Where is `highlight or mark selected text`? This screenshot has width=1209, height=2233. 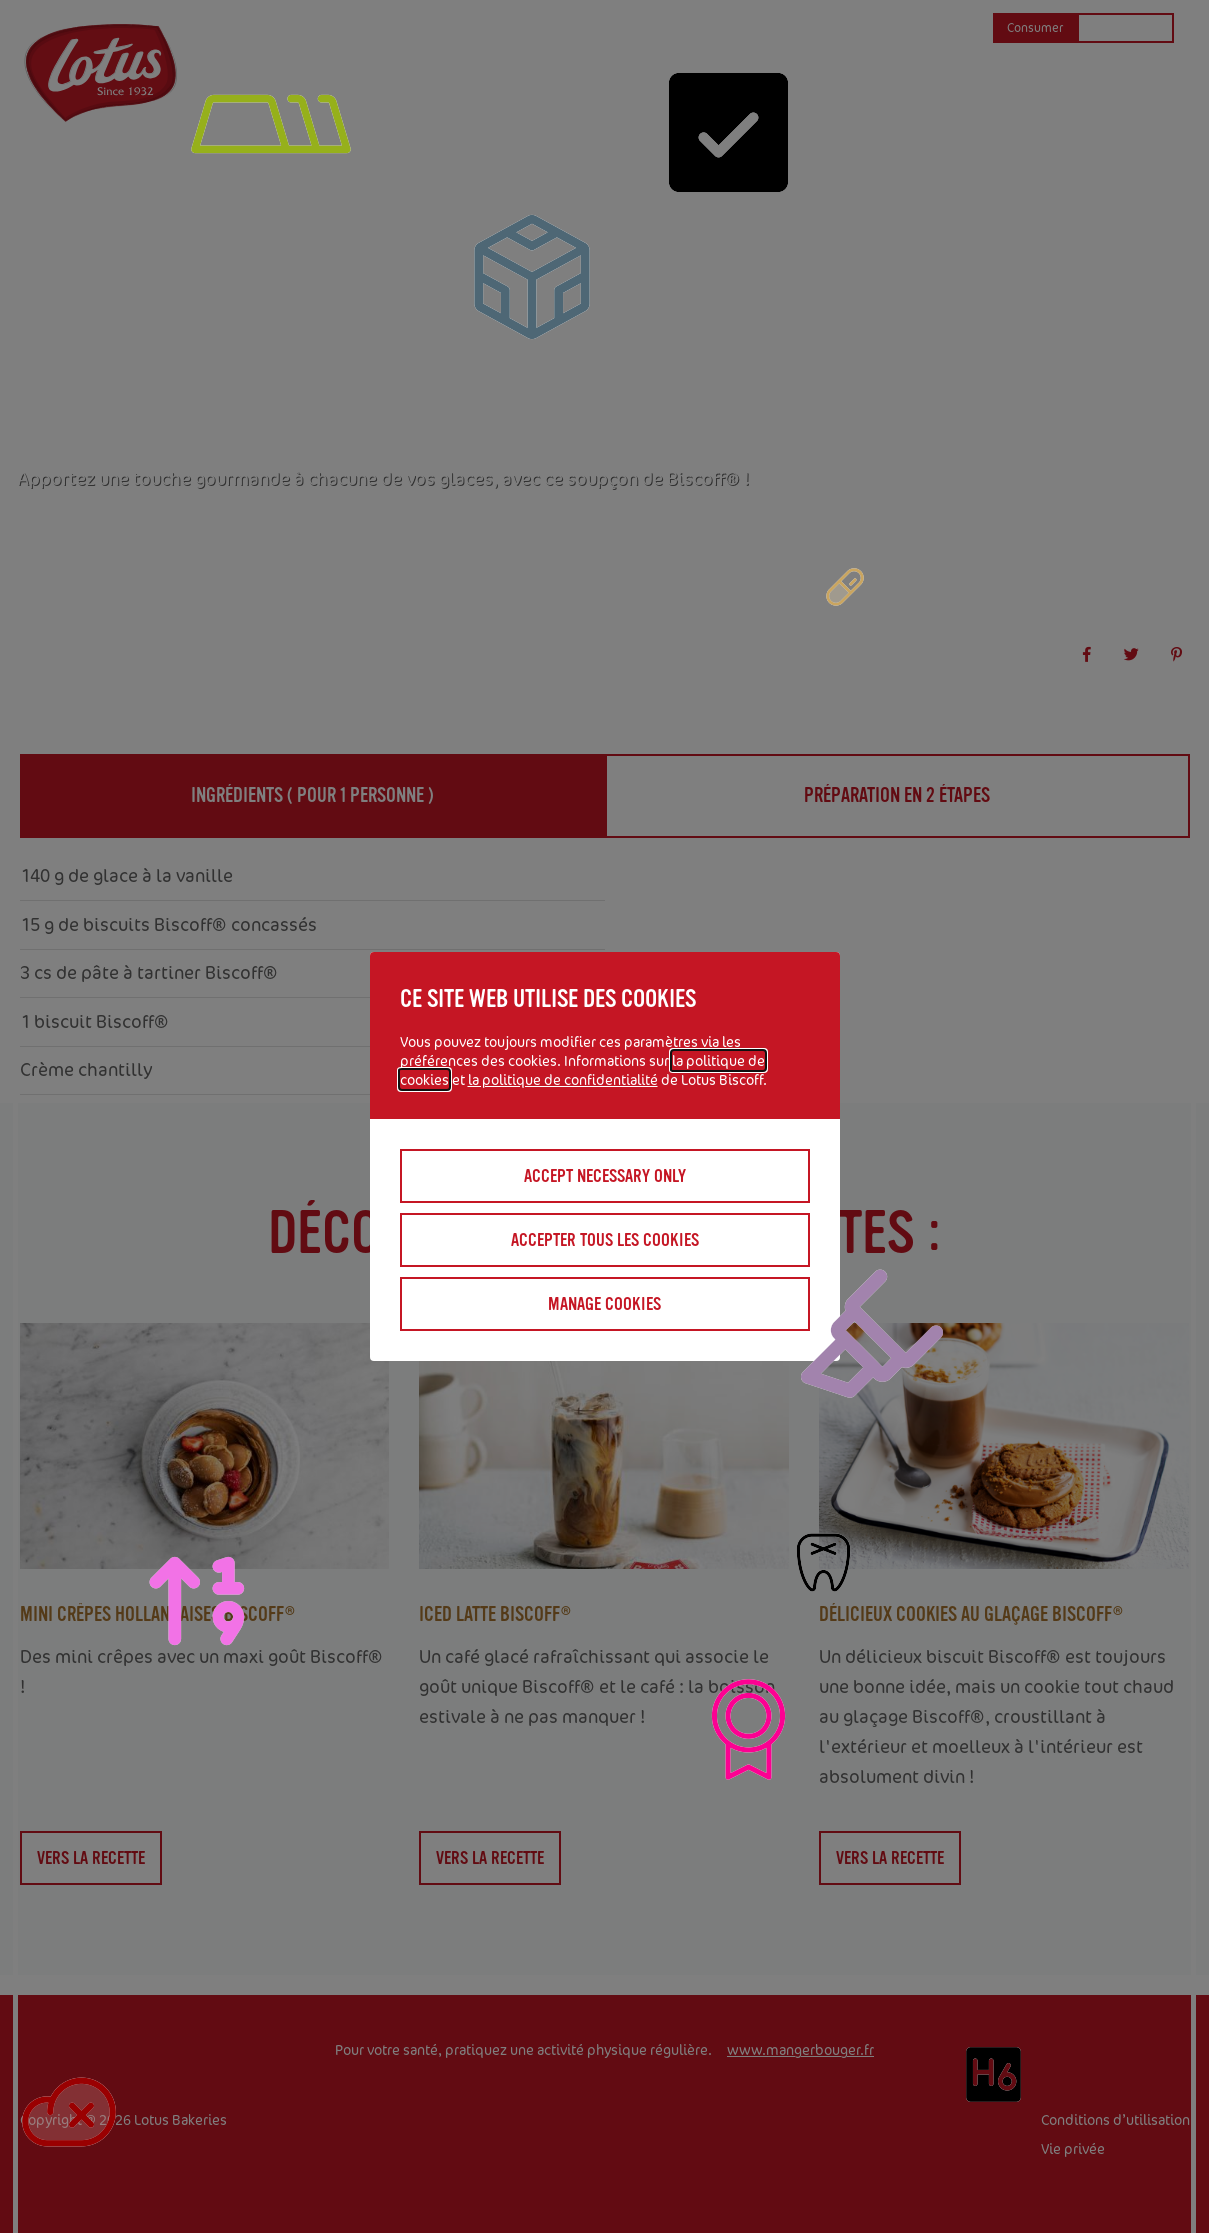 highlight or mark selected text is located at coordinates (868, 1339).